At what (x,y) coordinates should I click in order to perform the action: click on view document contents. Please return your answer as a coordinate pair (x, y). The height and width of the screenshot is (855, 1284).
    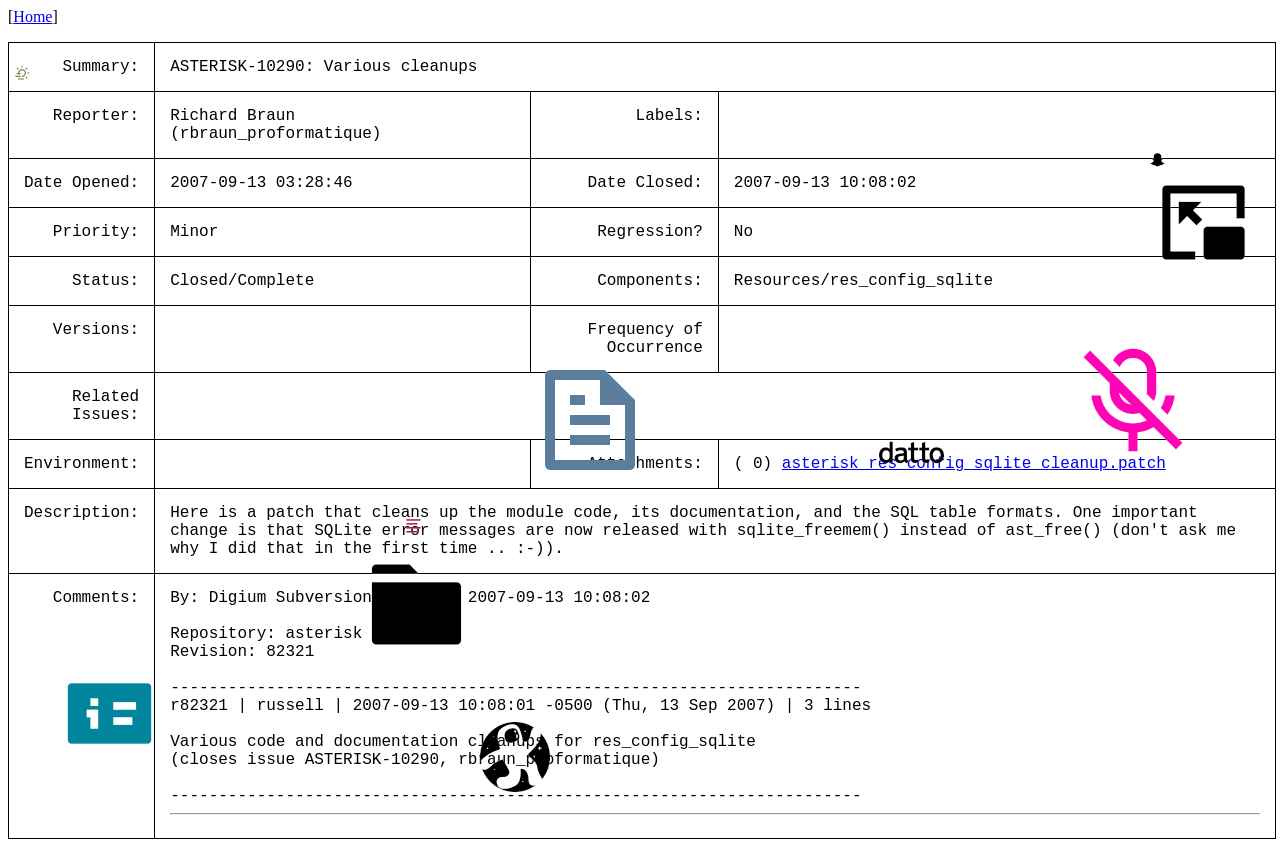
    Looking at the image, I should click on (590, 420).